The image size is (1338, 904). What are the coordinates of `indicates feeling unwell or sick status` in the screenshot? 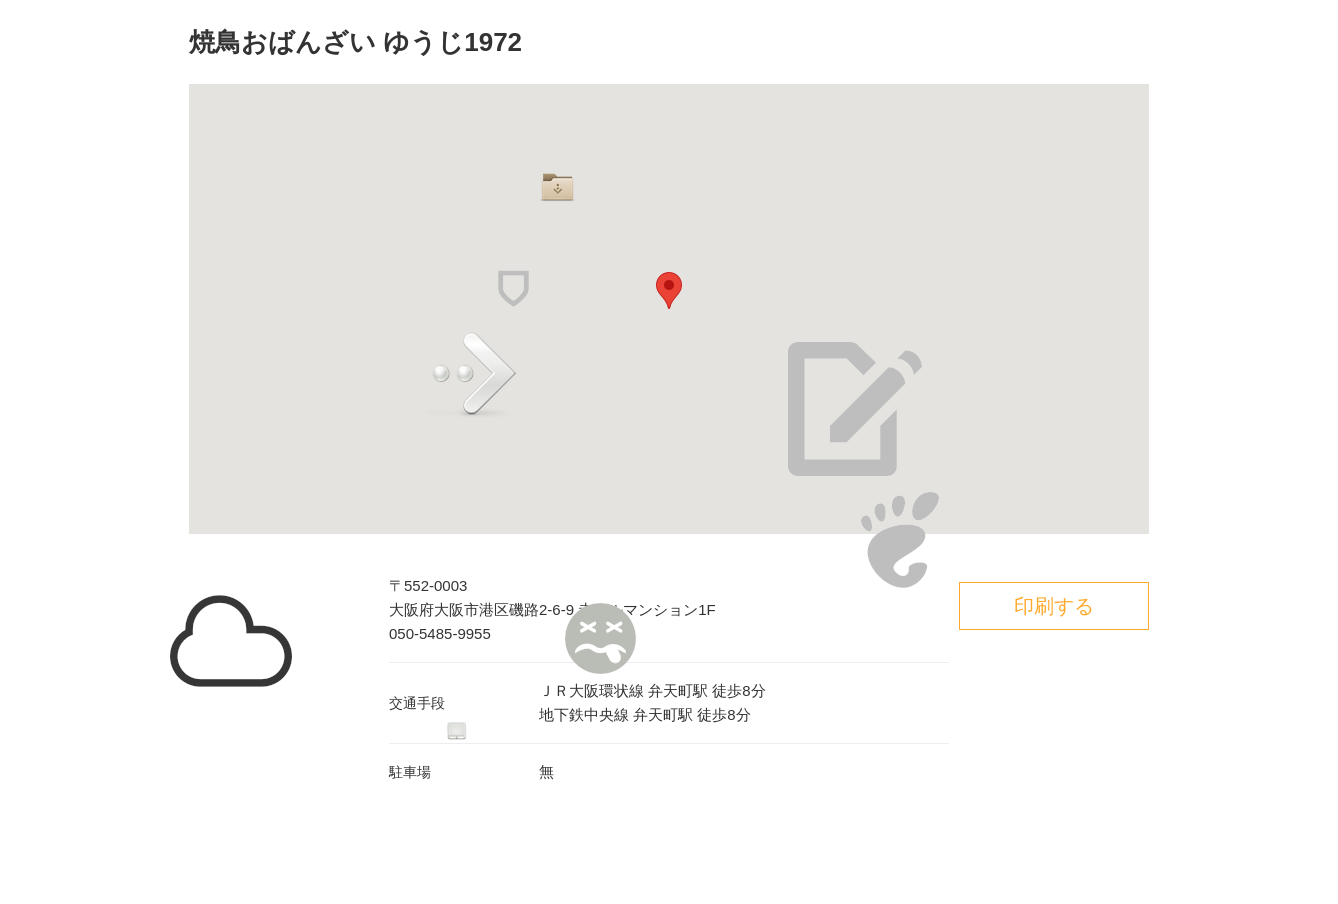 It's located at (600, 638).